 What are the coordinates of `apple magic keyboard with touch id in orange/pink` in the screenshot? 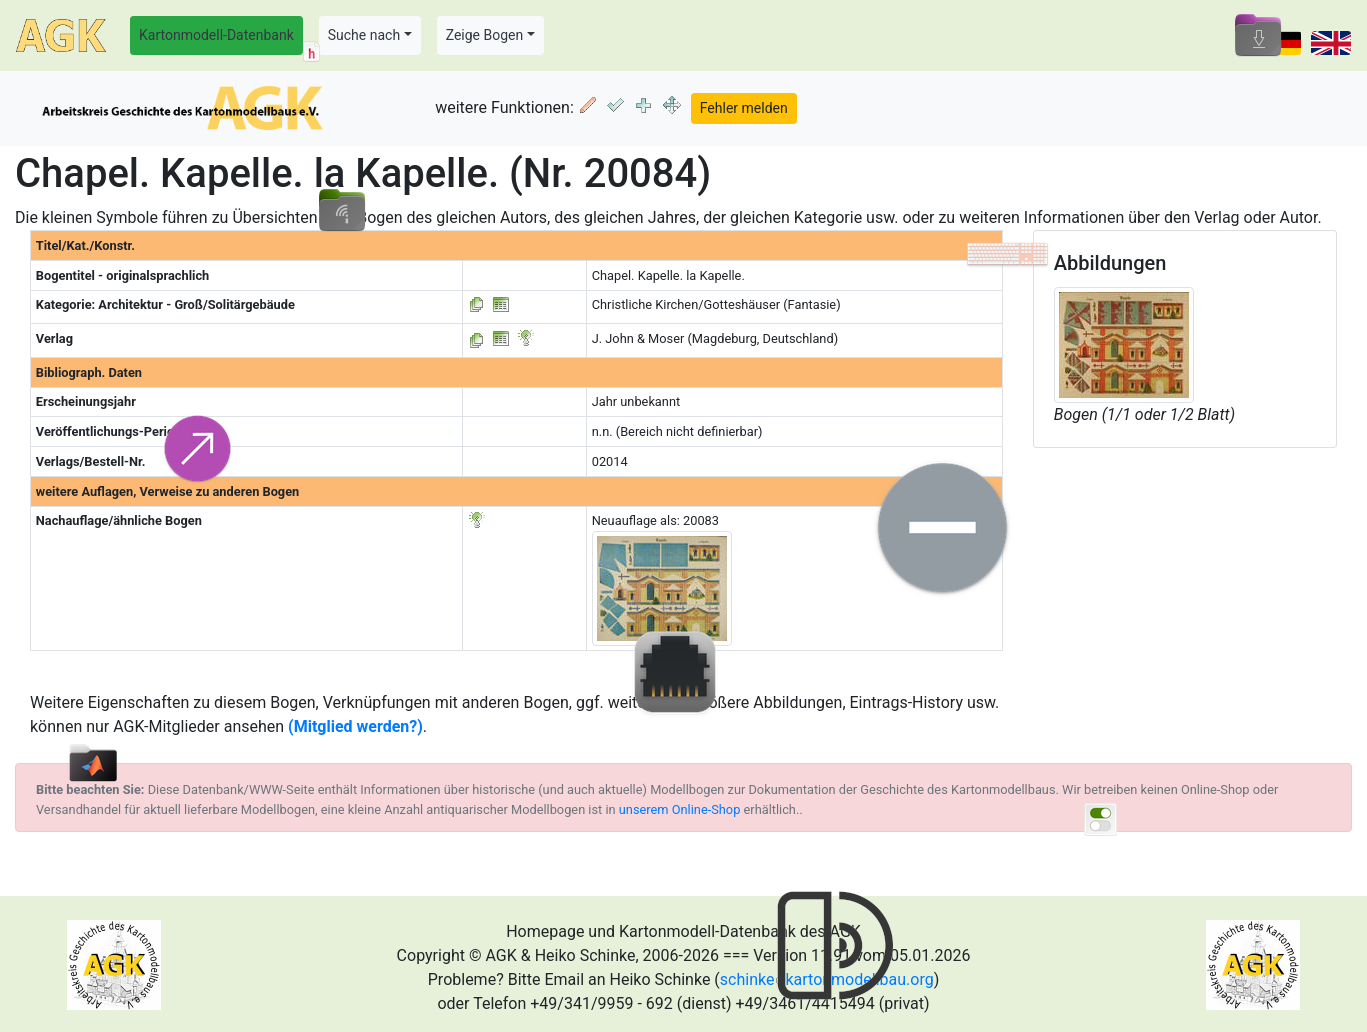 It's located at (1007, 253).